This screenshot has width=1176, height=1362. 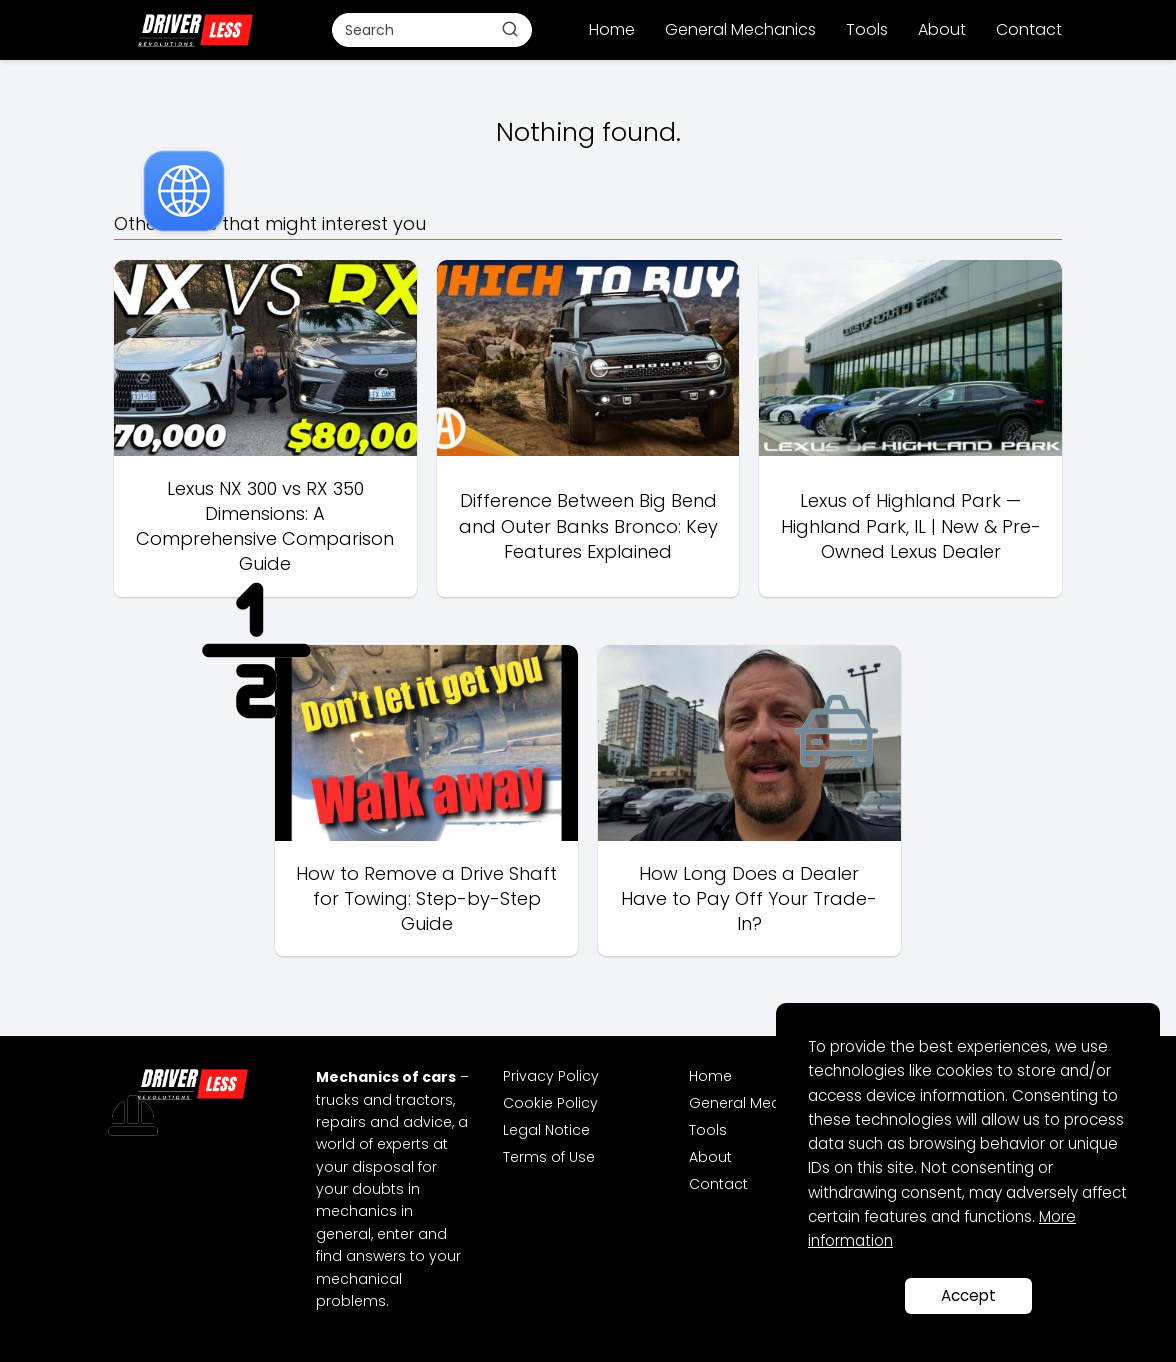 What do you see at coordinates (256, 650) in the screenshot?
I see `insert a fraction into a document or equation` at bounding box center [256, 650].